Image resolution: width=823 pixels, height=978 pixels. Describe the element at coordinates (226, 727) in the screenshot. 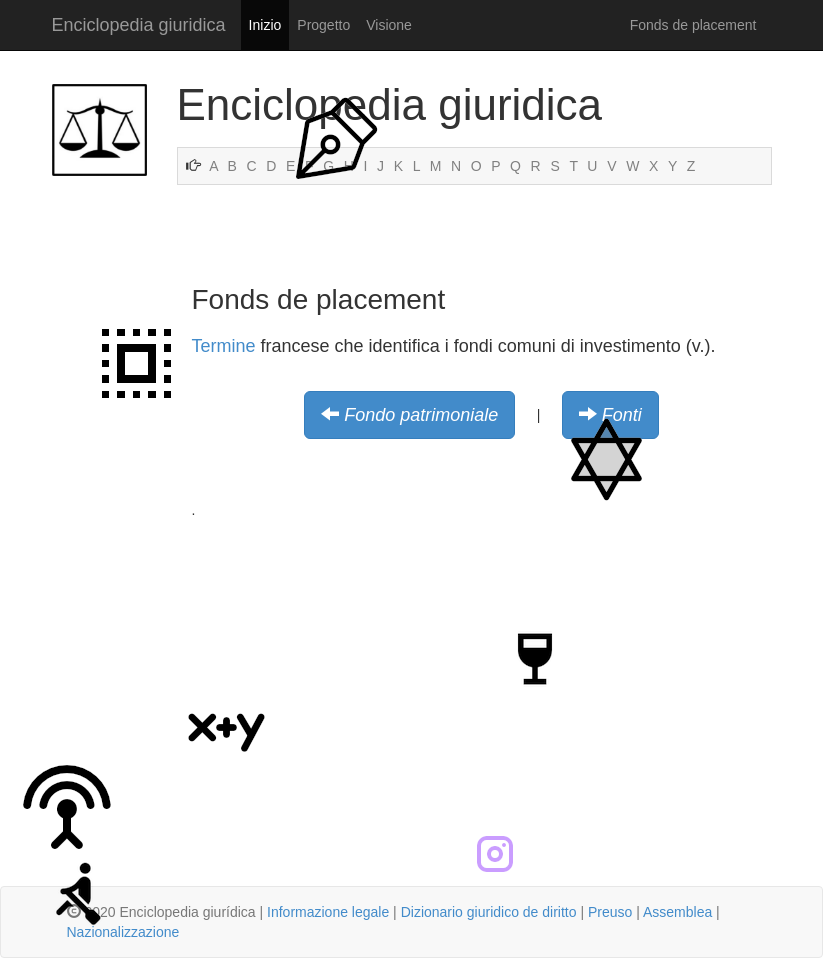

I see `access math or calculator functions` at that location.